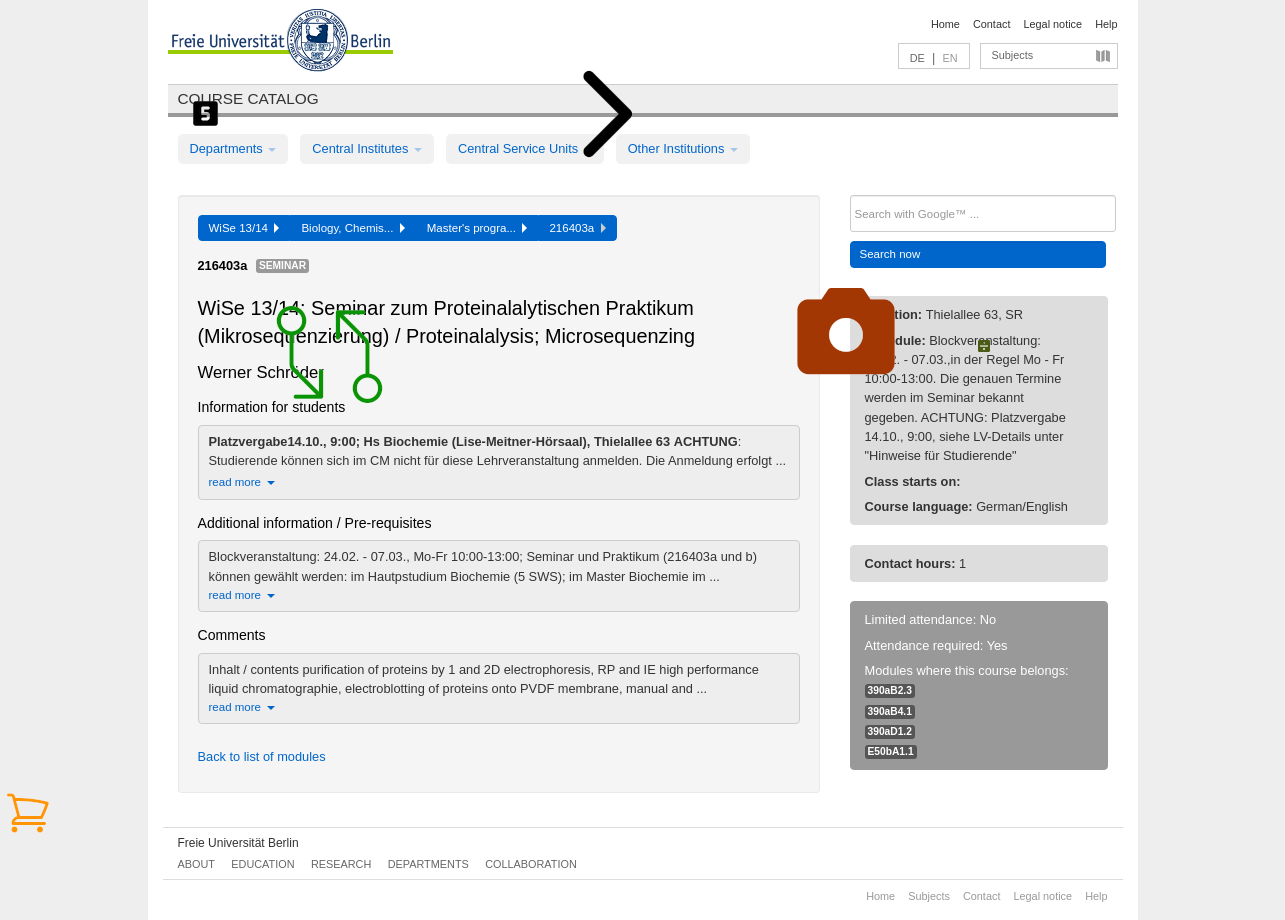 The height and width of the screenshot is (920, 1285). What do you see at coordinates (28, 813) in the screenshot?
I see `view your shopping cart` at bounding box center [28, 813].